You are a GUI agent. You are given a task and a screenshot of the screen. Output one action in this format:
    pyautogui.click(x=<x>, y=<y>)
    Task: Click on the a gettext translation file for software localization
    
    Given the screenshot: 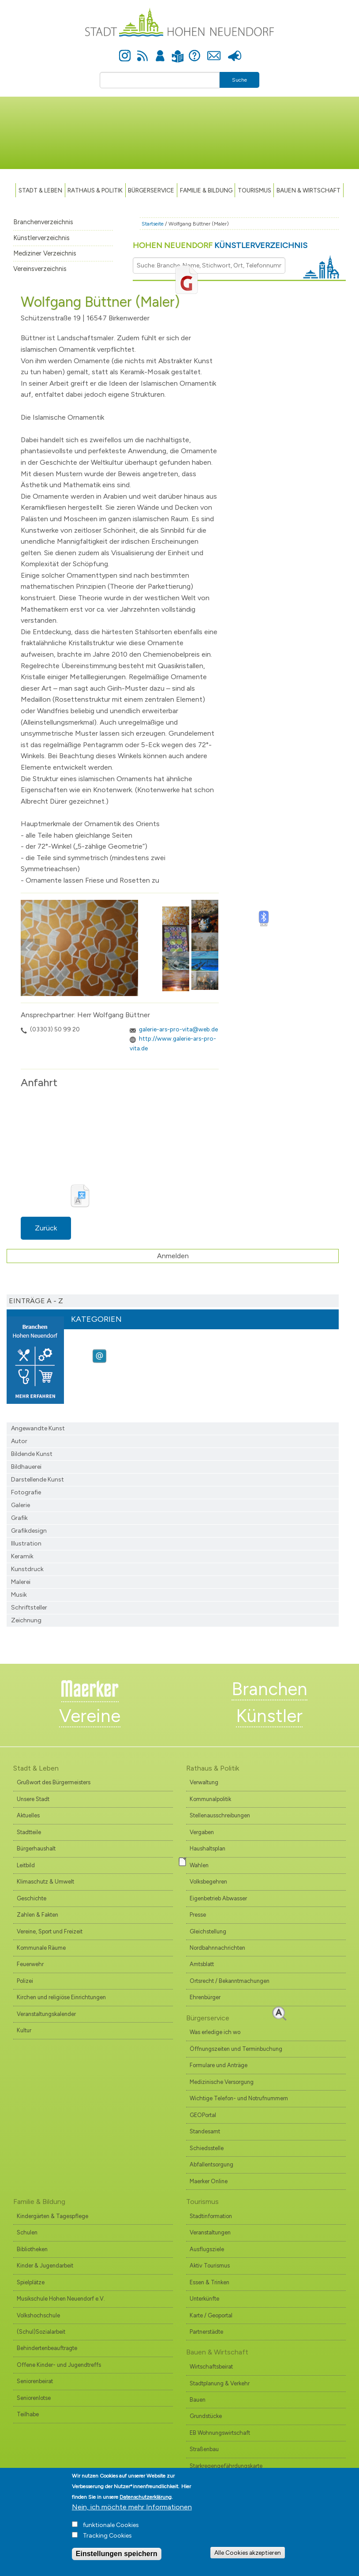 What is the action you would take?
    pyautogui.click(x=80, y=1196)
    